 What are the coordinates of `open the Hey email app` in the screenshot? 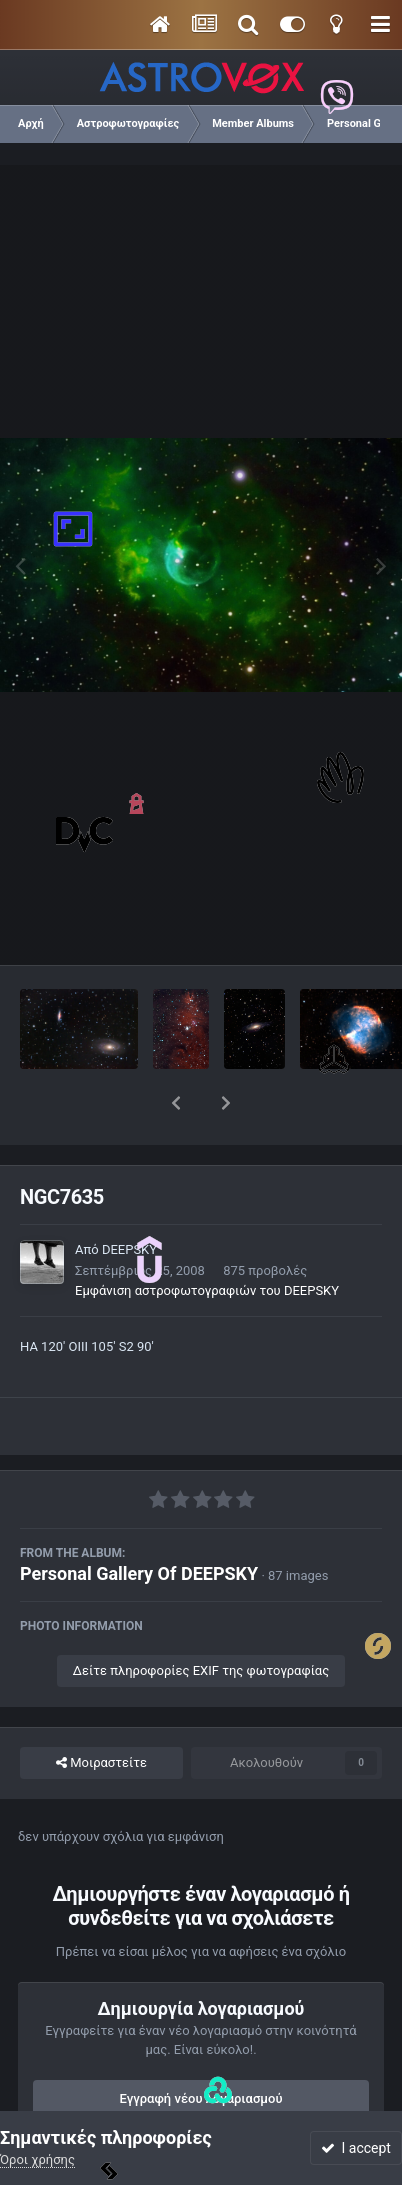 It's located at (340, 777).